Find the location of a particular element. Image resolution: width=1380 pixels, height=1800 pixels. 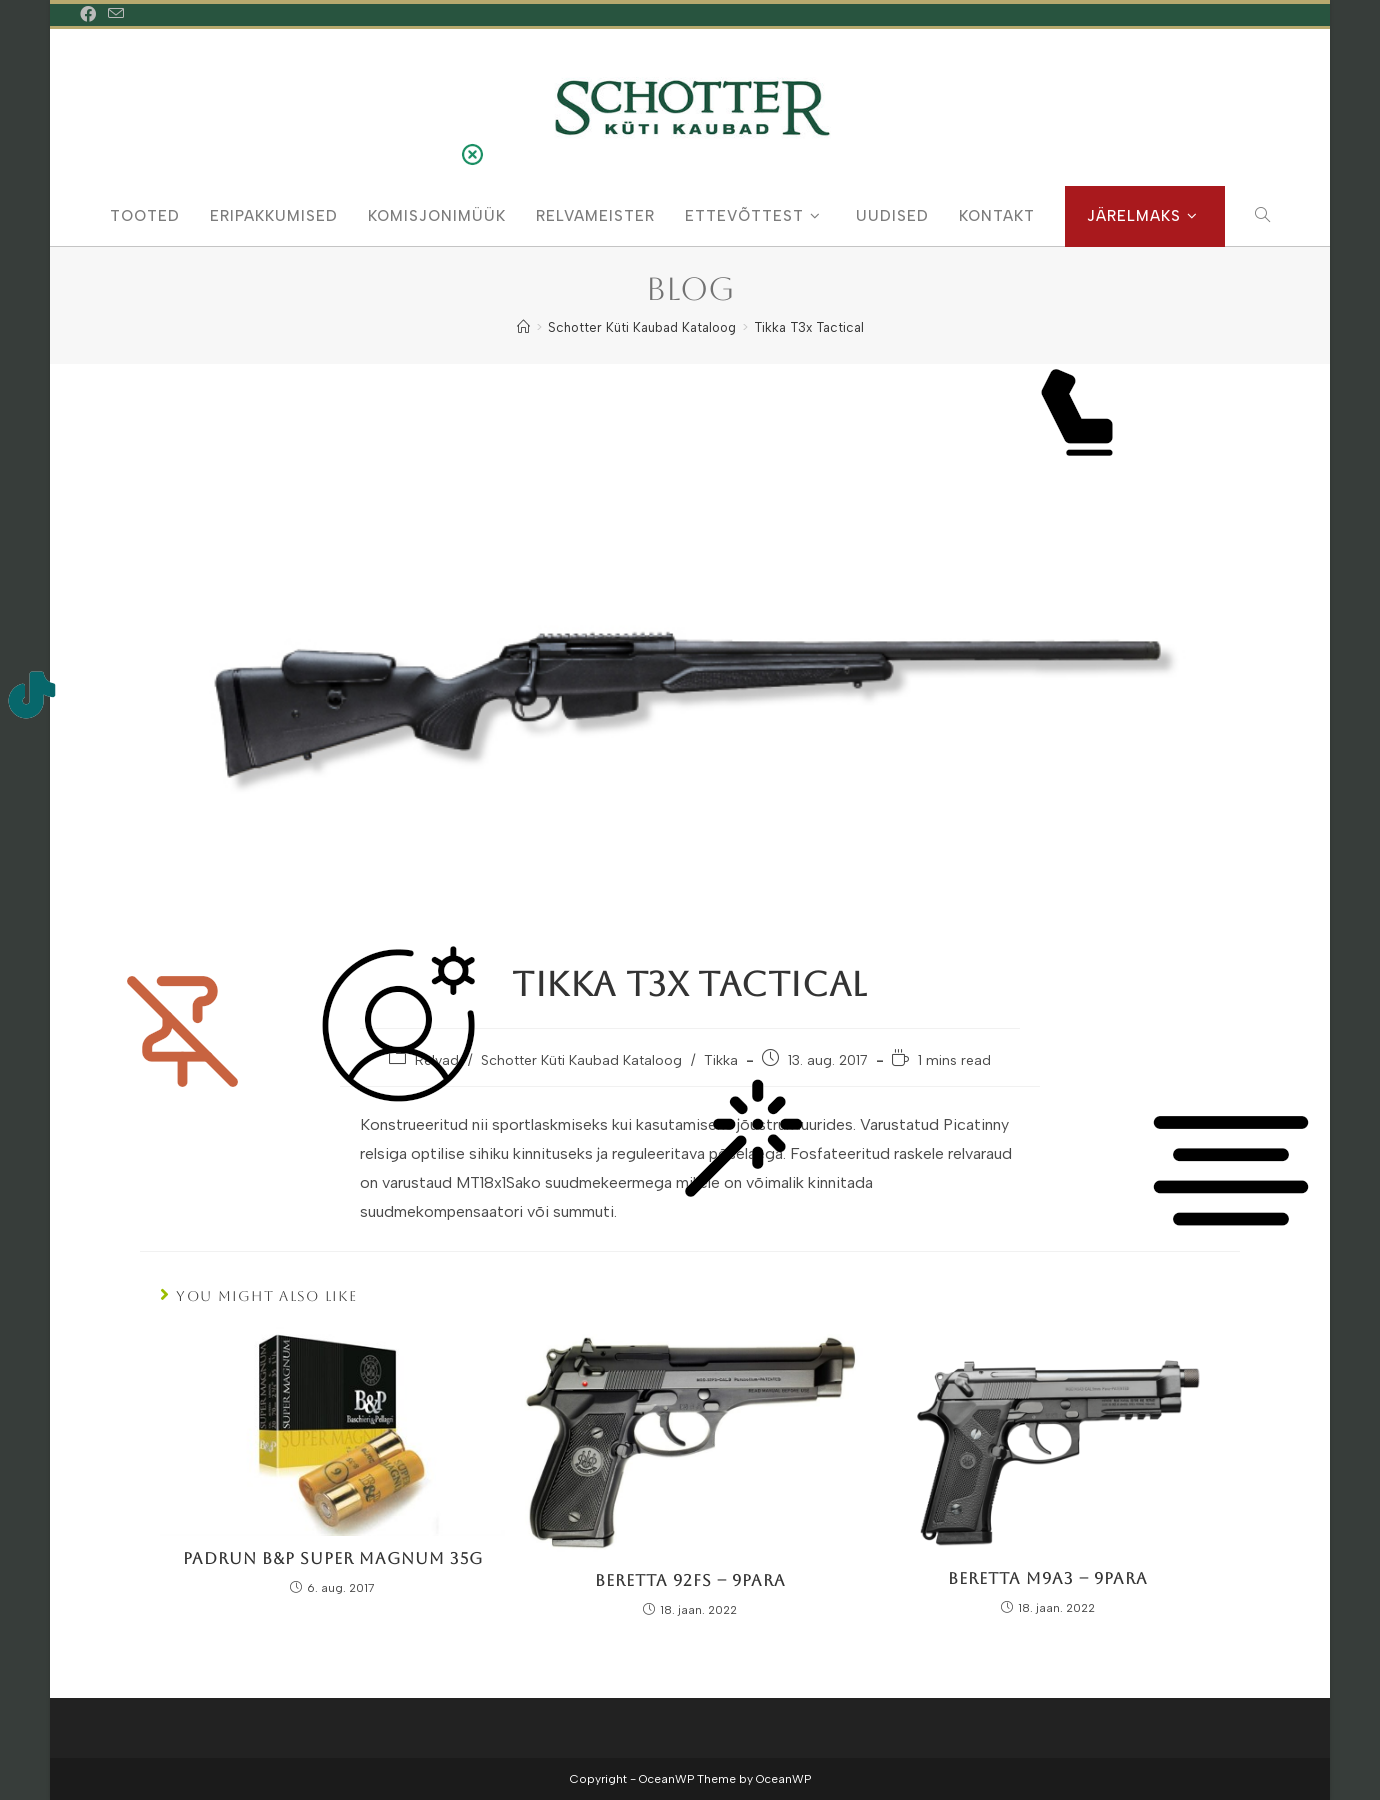

unpin an item from its current location is located at coordinates (182, 1031).